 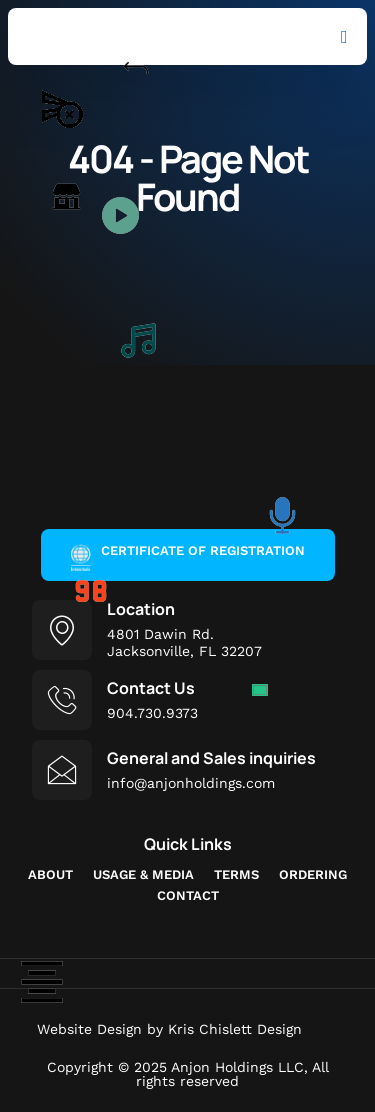 I want to click on tap to start voice input, so click(x=282, y=515).